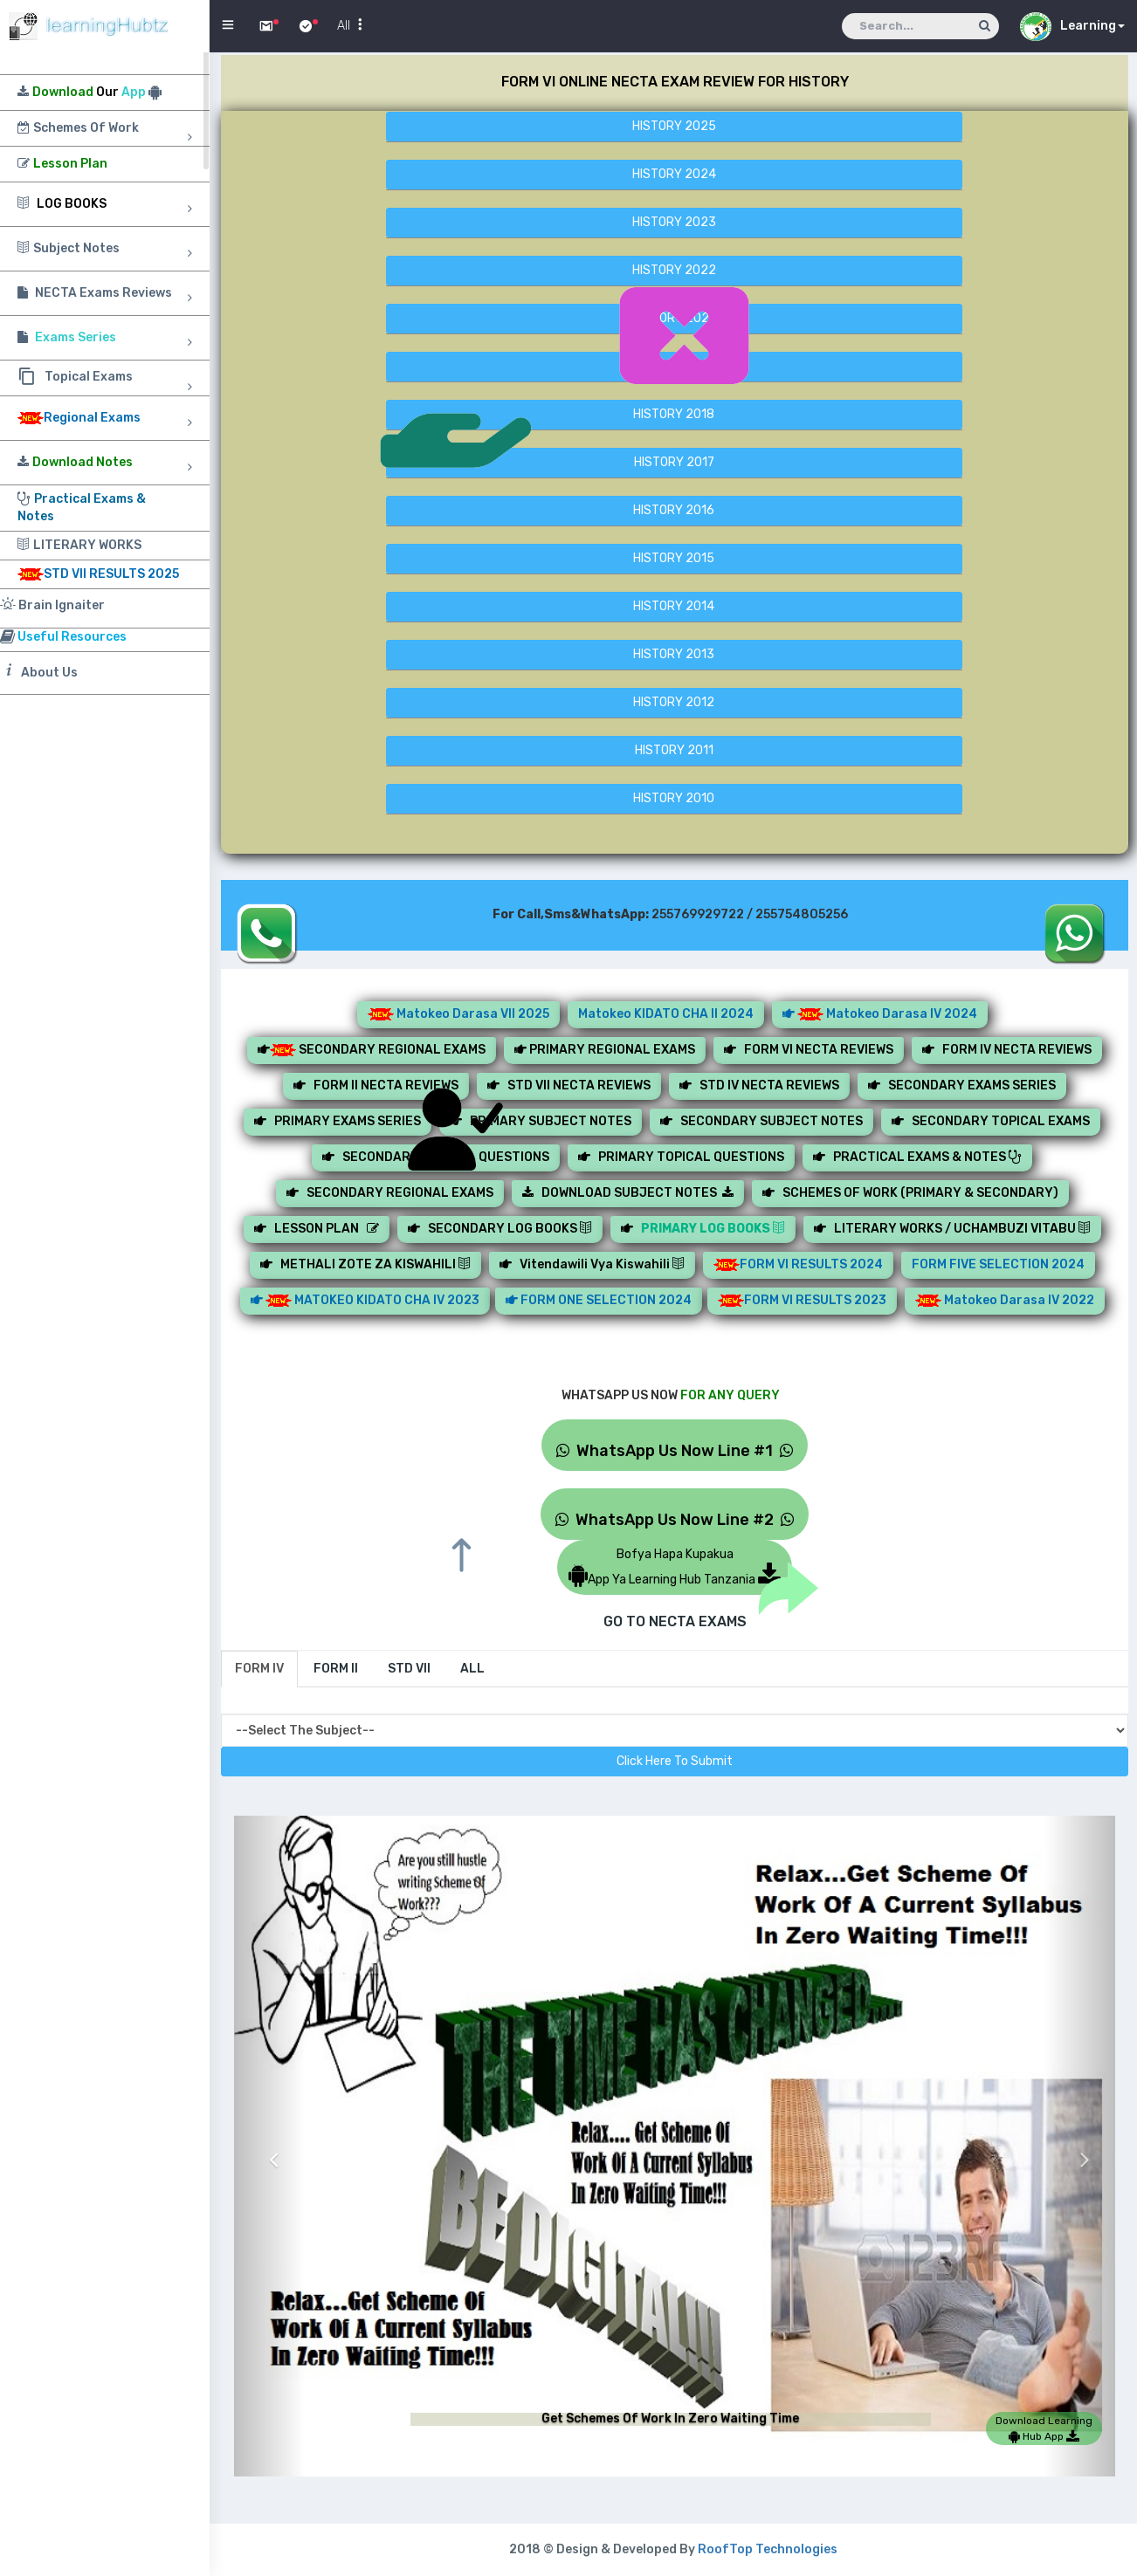 The width and height of the screenshot is (1137, 2576). I want to click on close or dismiss a dialog box, so click(684, 335).